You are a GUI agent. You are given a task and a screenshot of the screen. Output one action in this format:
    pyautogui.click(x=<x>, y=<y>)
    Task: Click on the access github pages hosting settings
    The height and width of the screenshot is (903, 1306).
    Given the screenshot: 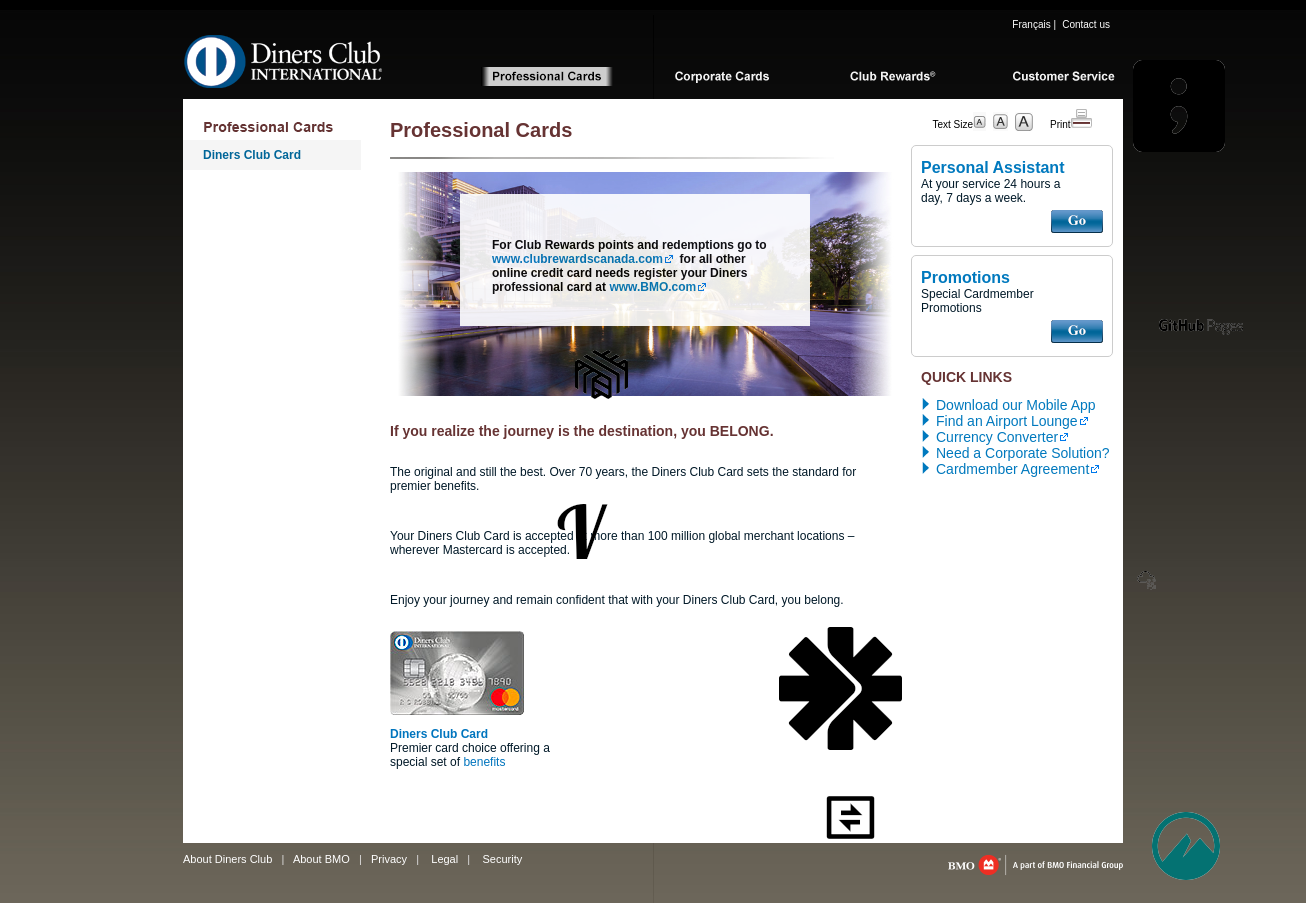 What is the action you would take?
    pyautogui.click(x=1201, y=327)
    